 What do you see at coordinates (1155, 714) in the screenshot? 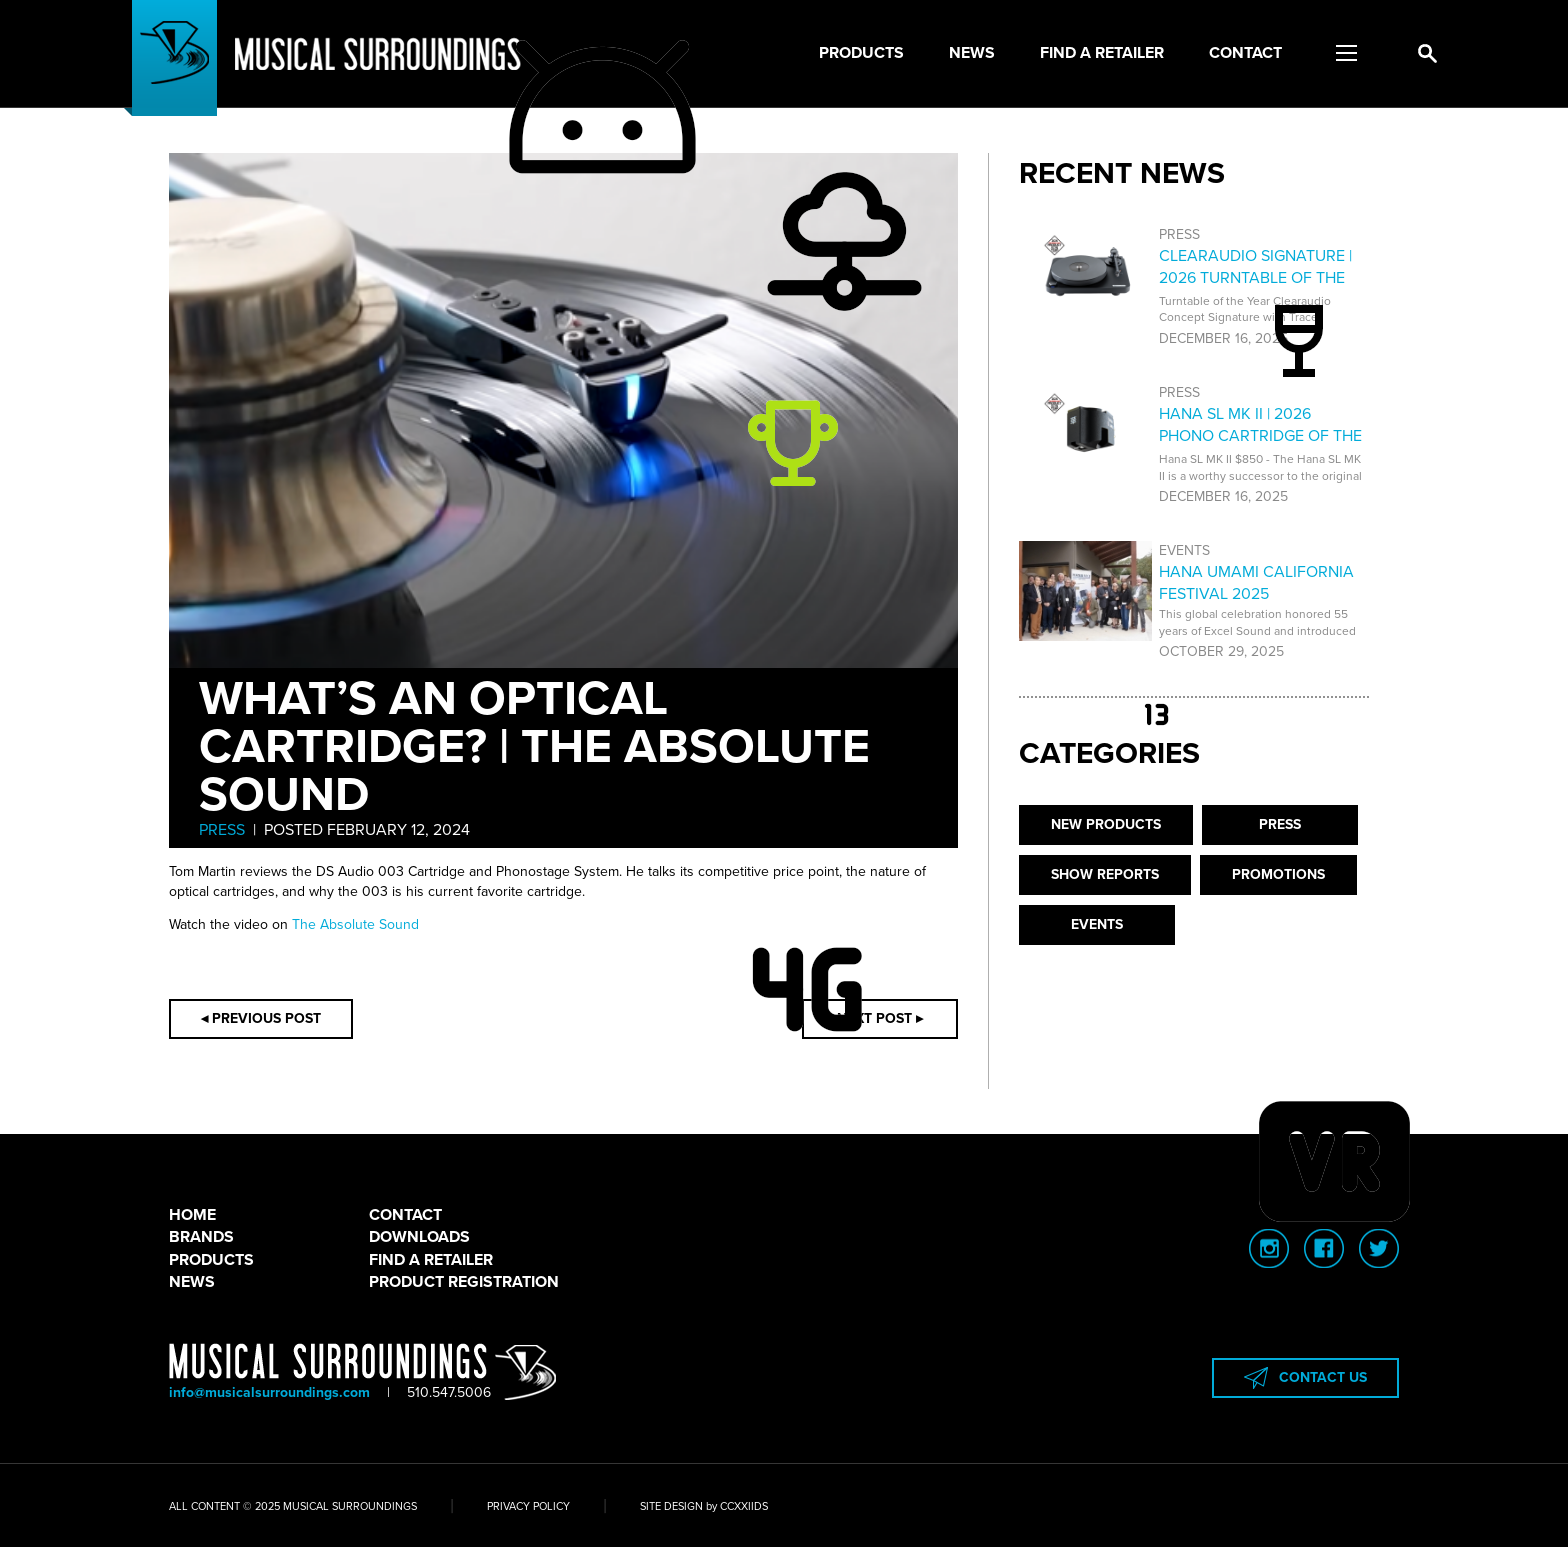
I see `indicates 13 unread notifications or items` at bounding box center [1155, 714].